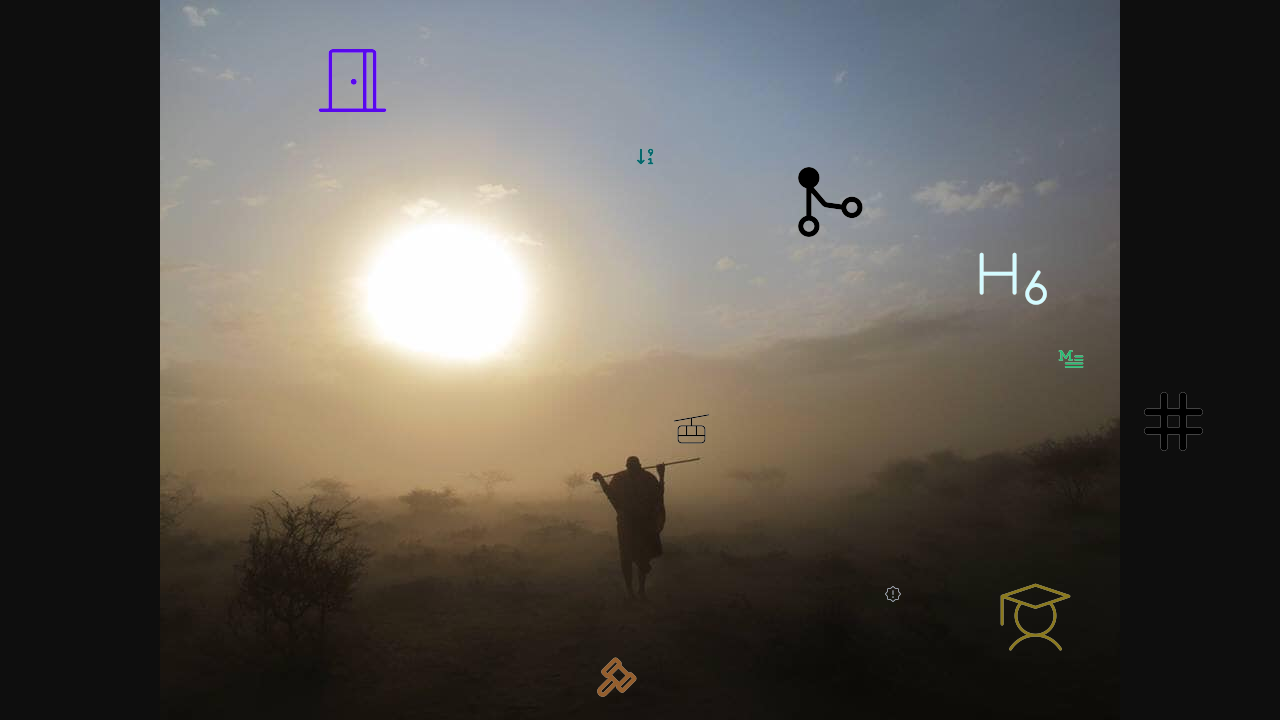  What do you see at coordinates (1009, 277) in the screenshot?
I see `format text as heading level 6` at bounding box center [1009, 277].